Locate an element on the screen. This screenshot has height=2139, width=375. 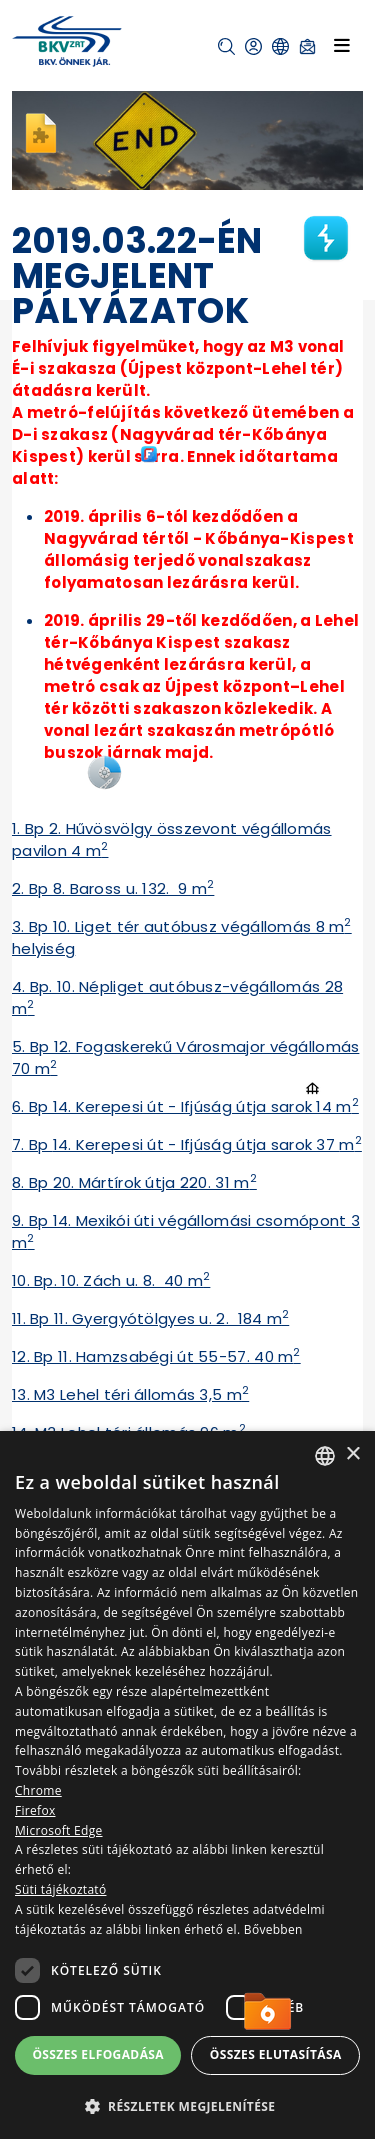
view property foundation details is located at coordinates (312, 1088).